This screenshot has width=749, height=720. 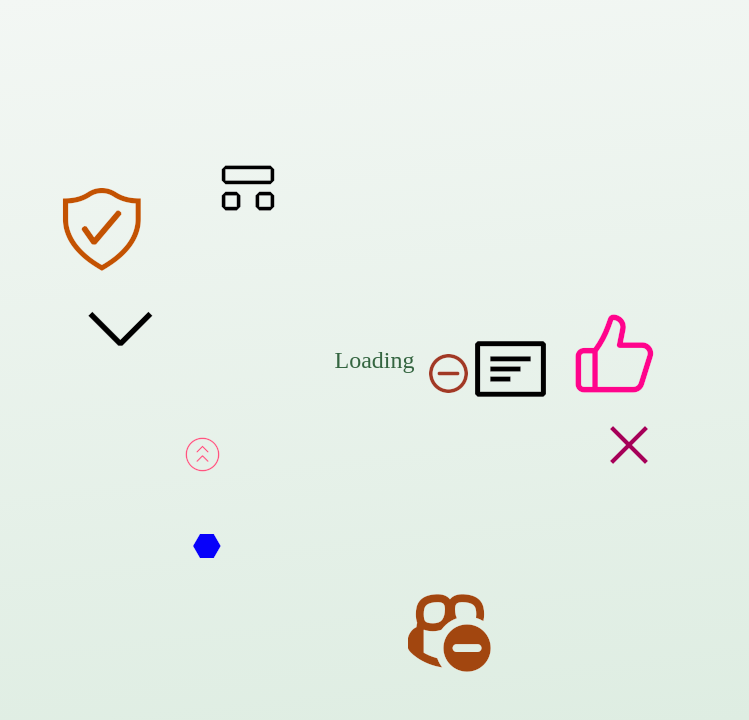 I want to click on access denied or restricted area, so click(x=448, y=373).